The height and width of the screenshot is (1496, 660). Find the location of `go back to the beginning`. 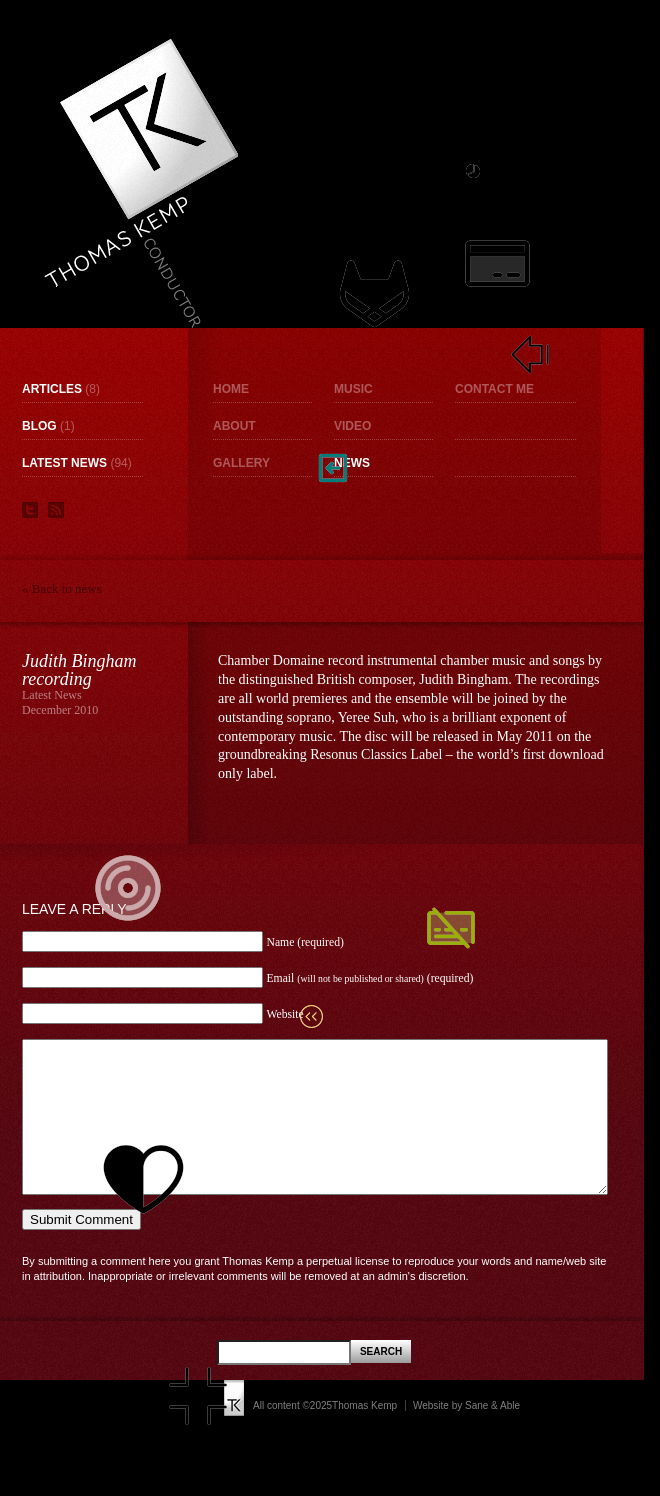

go back to the beginning is located at coordinates (311, 1016).